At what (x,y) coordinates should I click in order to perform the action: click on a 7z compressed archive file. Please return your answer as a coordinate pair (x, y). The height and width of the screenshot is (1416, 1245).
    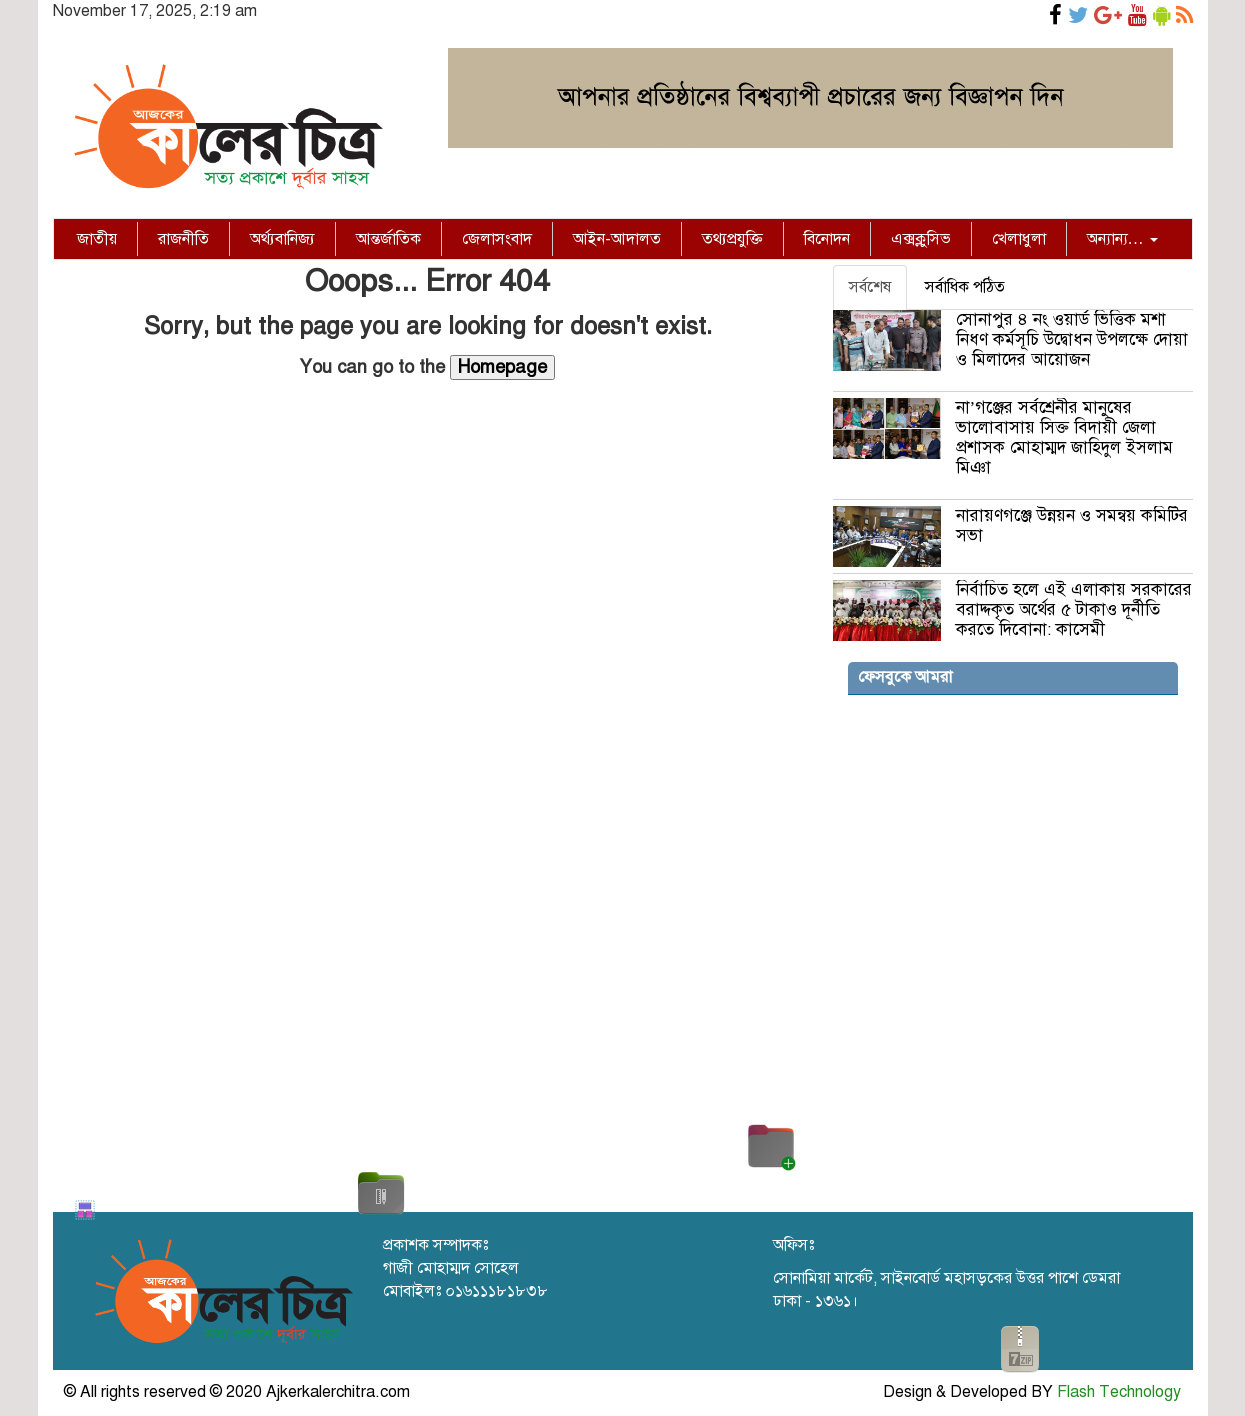
    Looking at the image, I should click on (1020, 1349).